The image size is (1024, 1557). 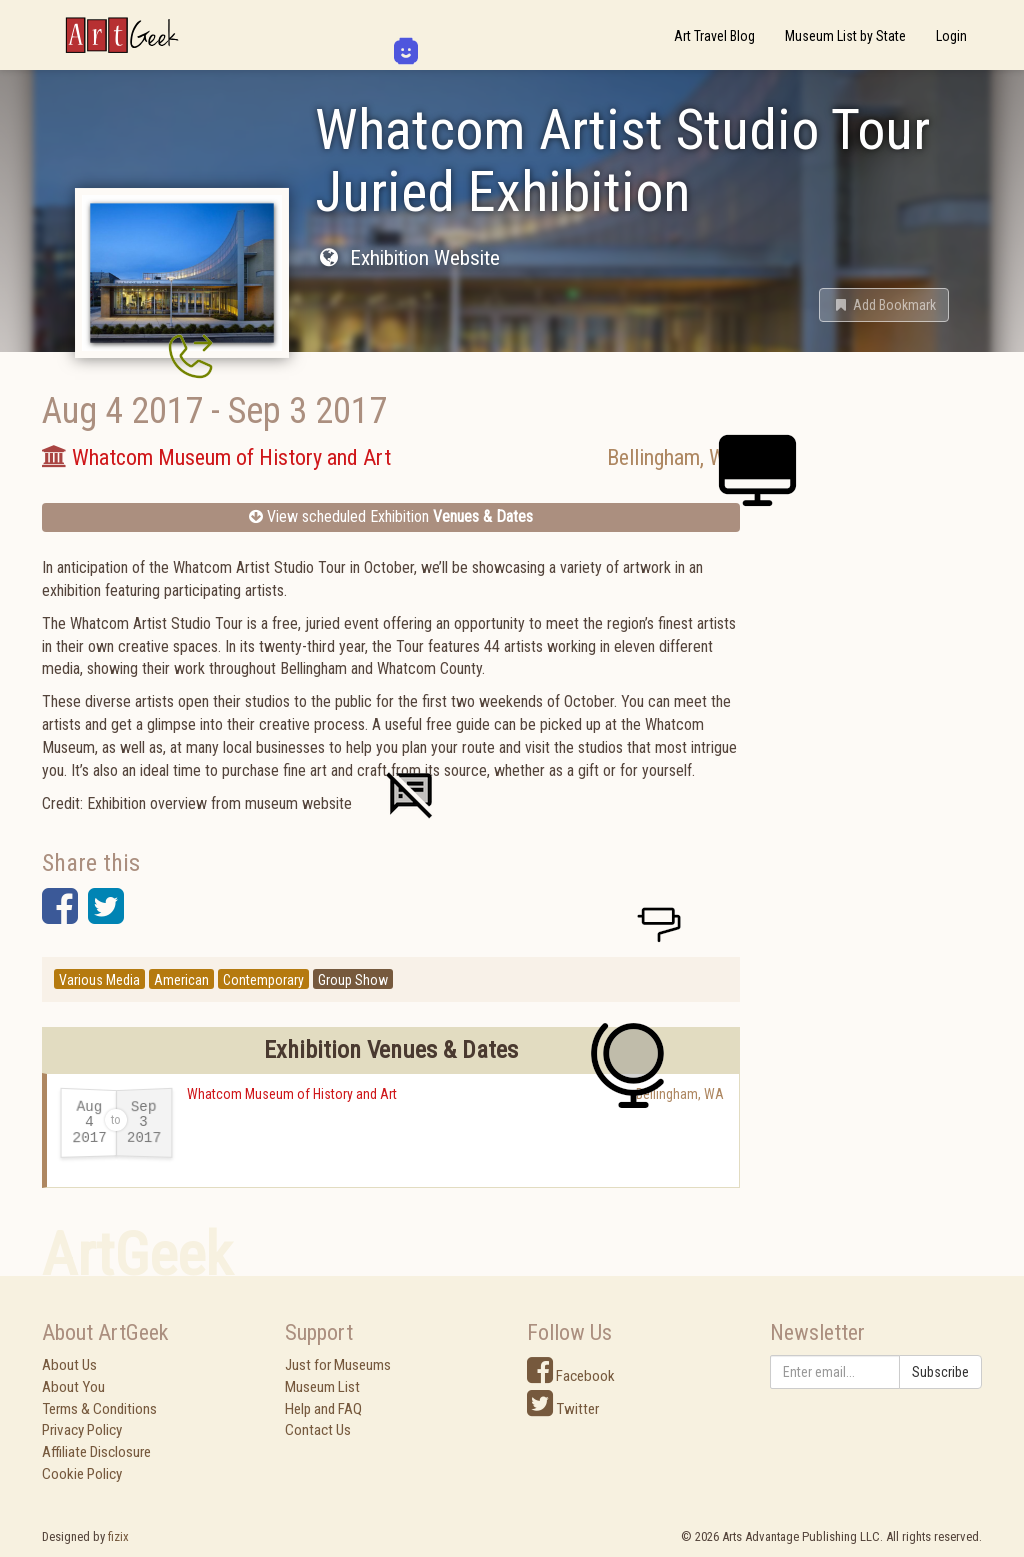 I want to click on customize theme or appearance settings, so click(x=659, y=922).